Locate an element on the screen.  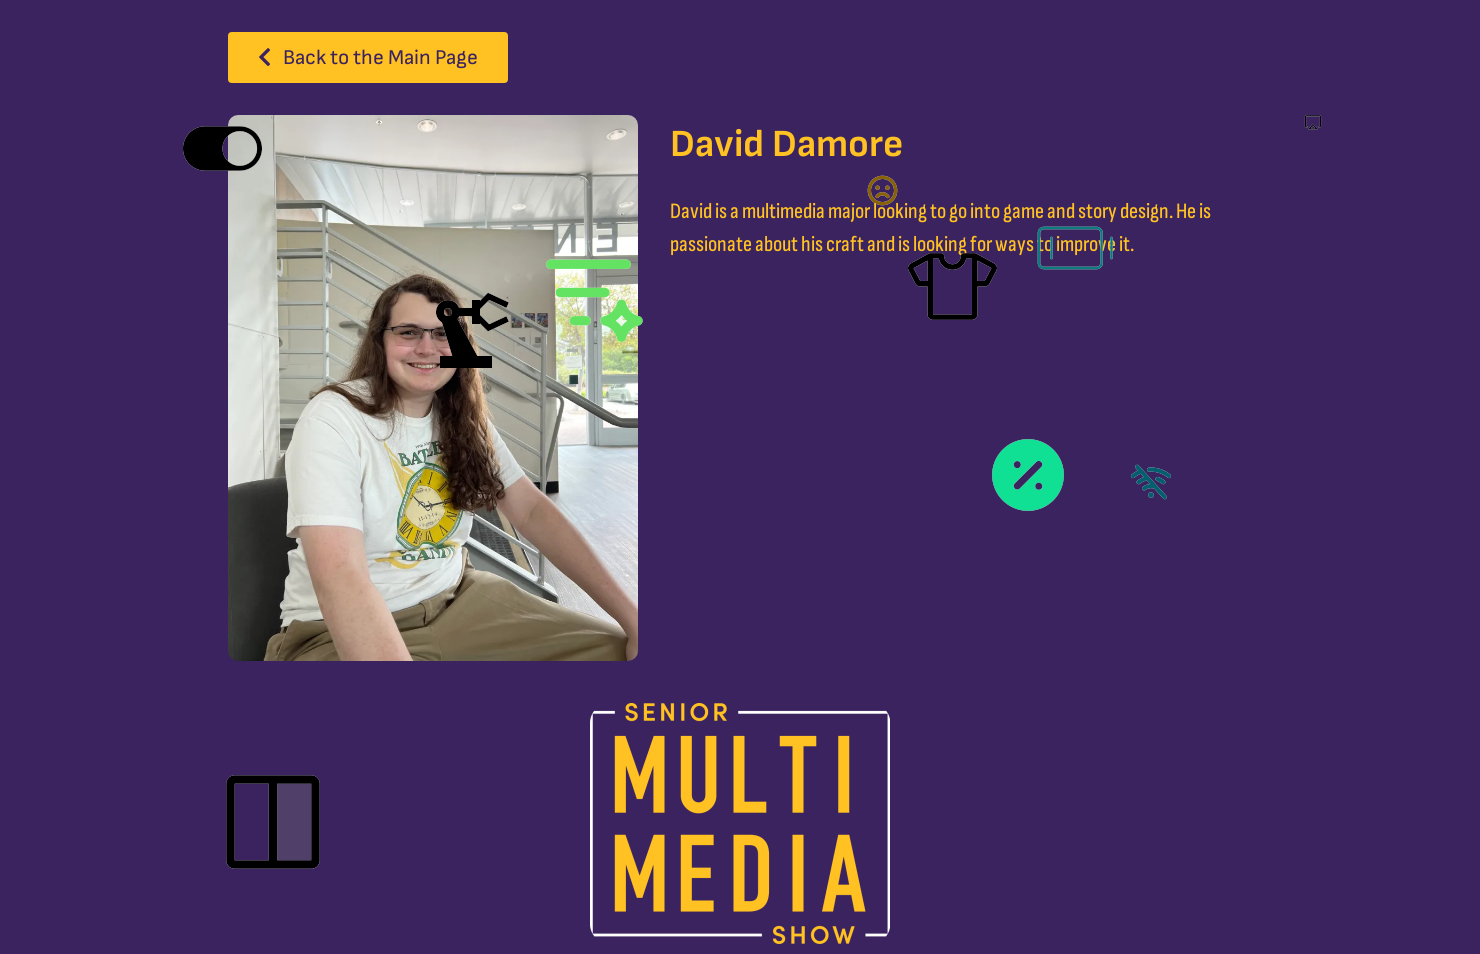
toggle a setting on or off is located at coordinates (222, 148).